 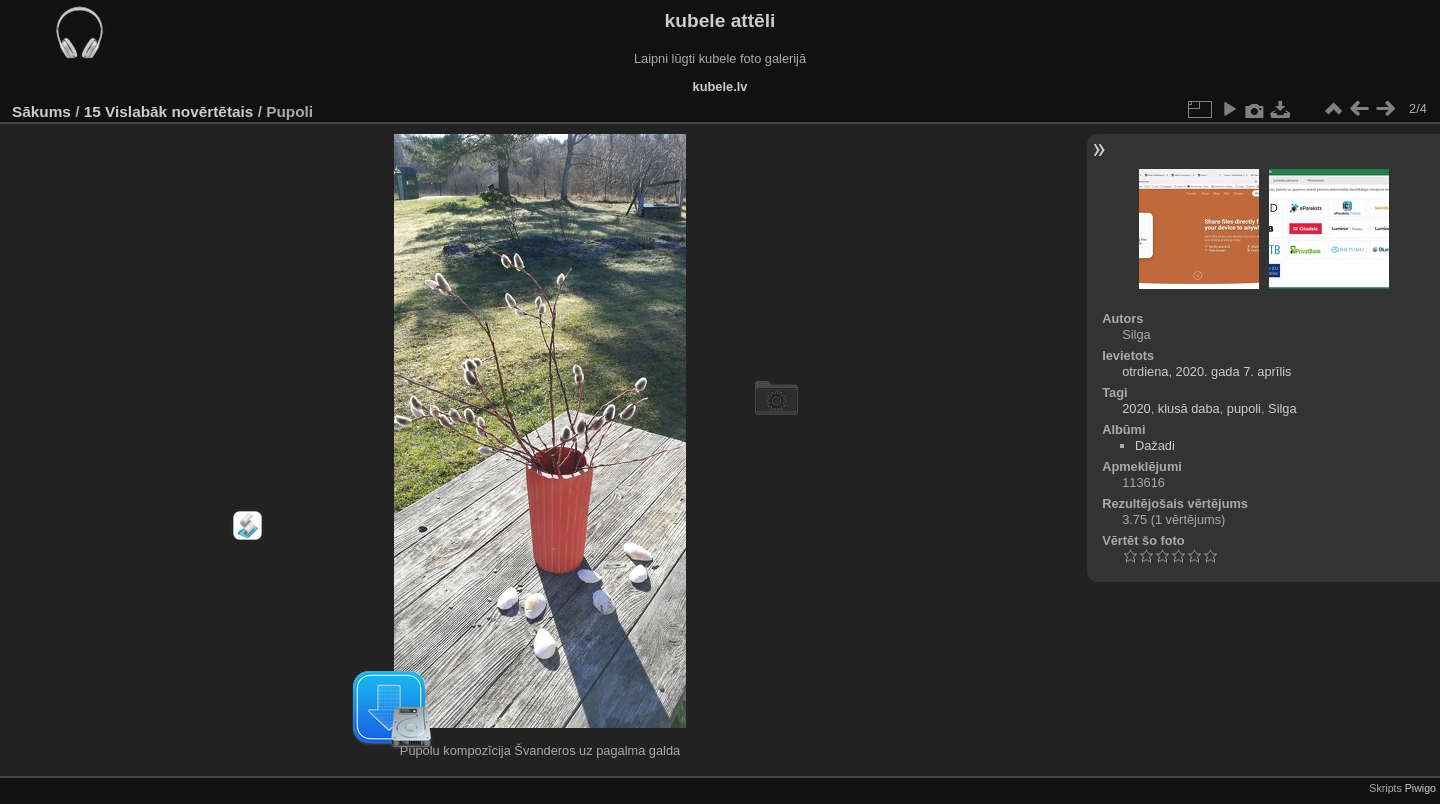 What do you see at coordinates (247, 525) in the screenshot?
I see `manage folder automation scripts` at bounding box center [247, 525].